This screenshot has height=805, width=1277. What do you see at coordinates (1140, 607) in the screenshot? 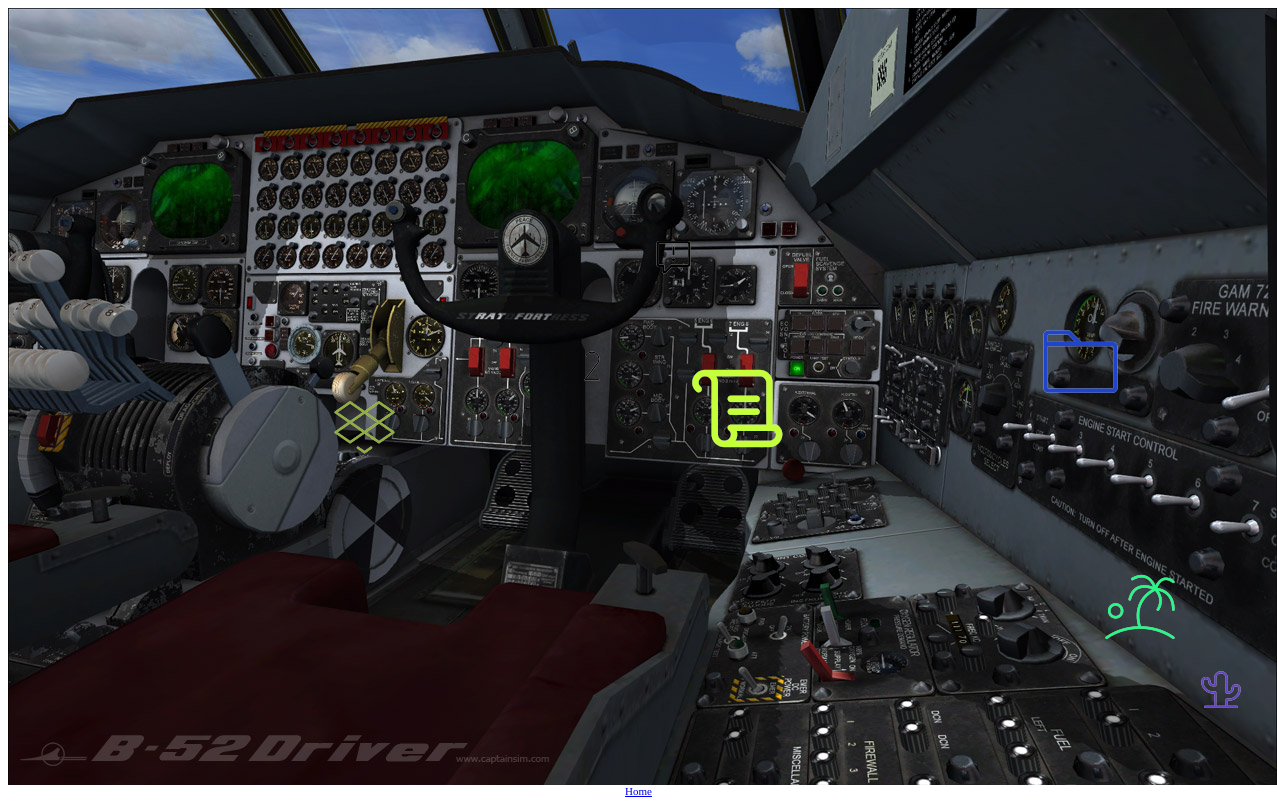
I see `vacation or travel mode` at bounding box center [1140, 607].